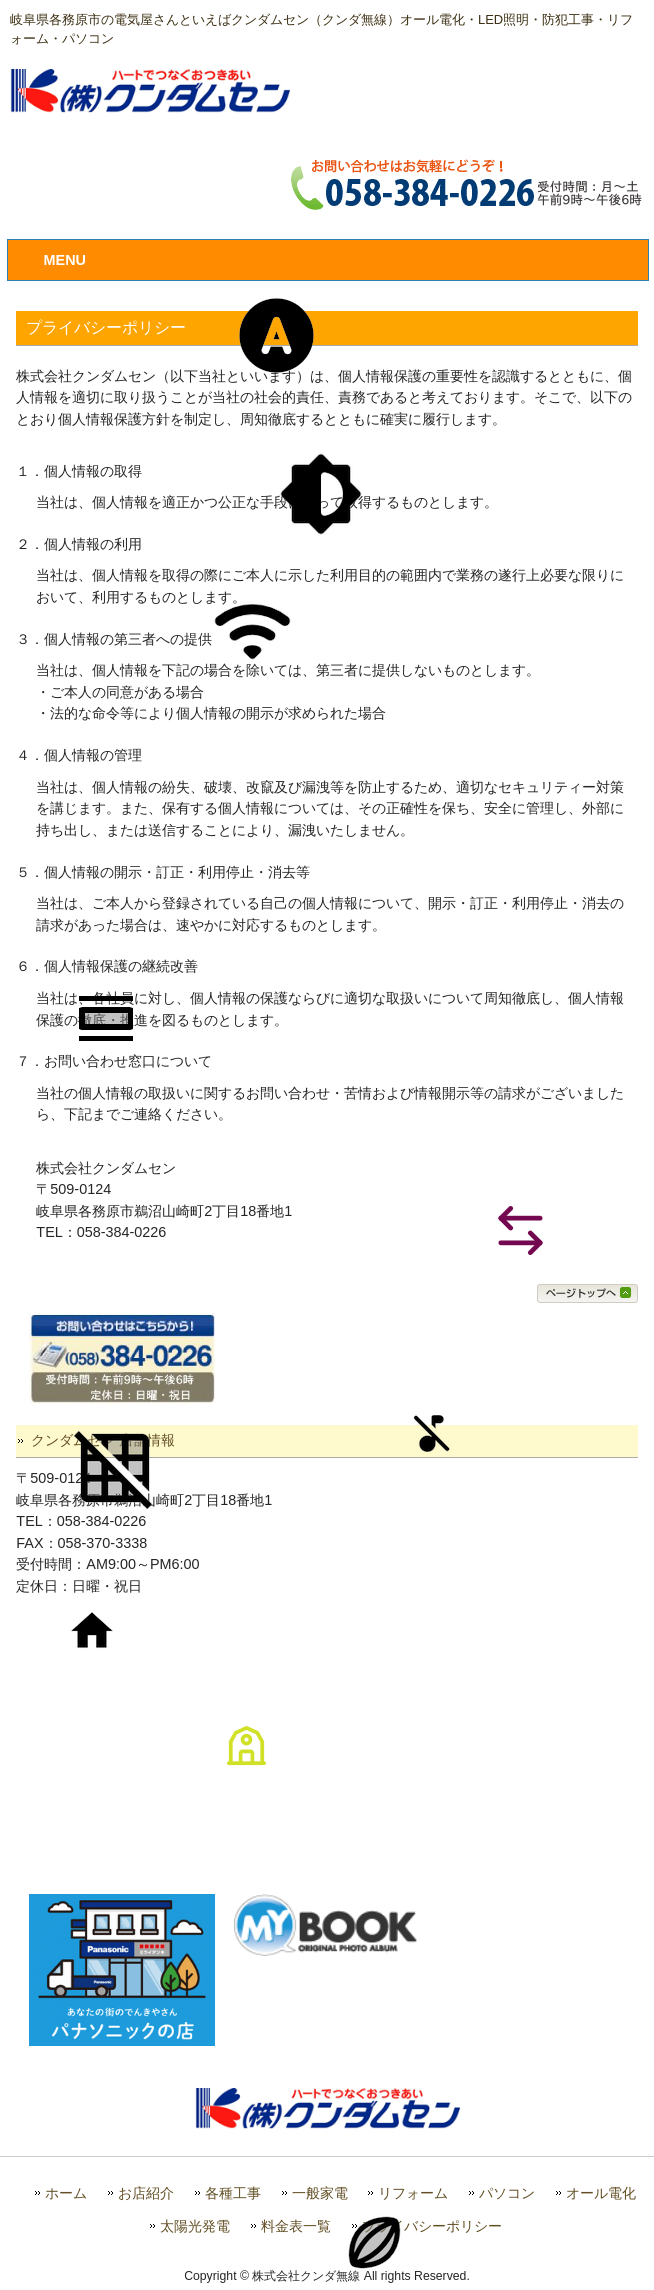  What do you see at coordinates (431, 1433) in the screenshot?
I see `mute or disable music playback` at bounding box center [431, 1433].